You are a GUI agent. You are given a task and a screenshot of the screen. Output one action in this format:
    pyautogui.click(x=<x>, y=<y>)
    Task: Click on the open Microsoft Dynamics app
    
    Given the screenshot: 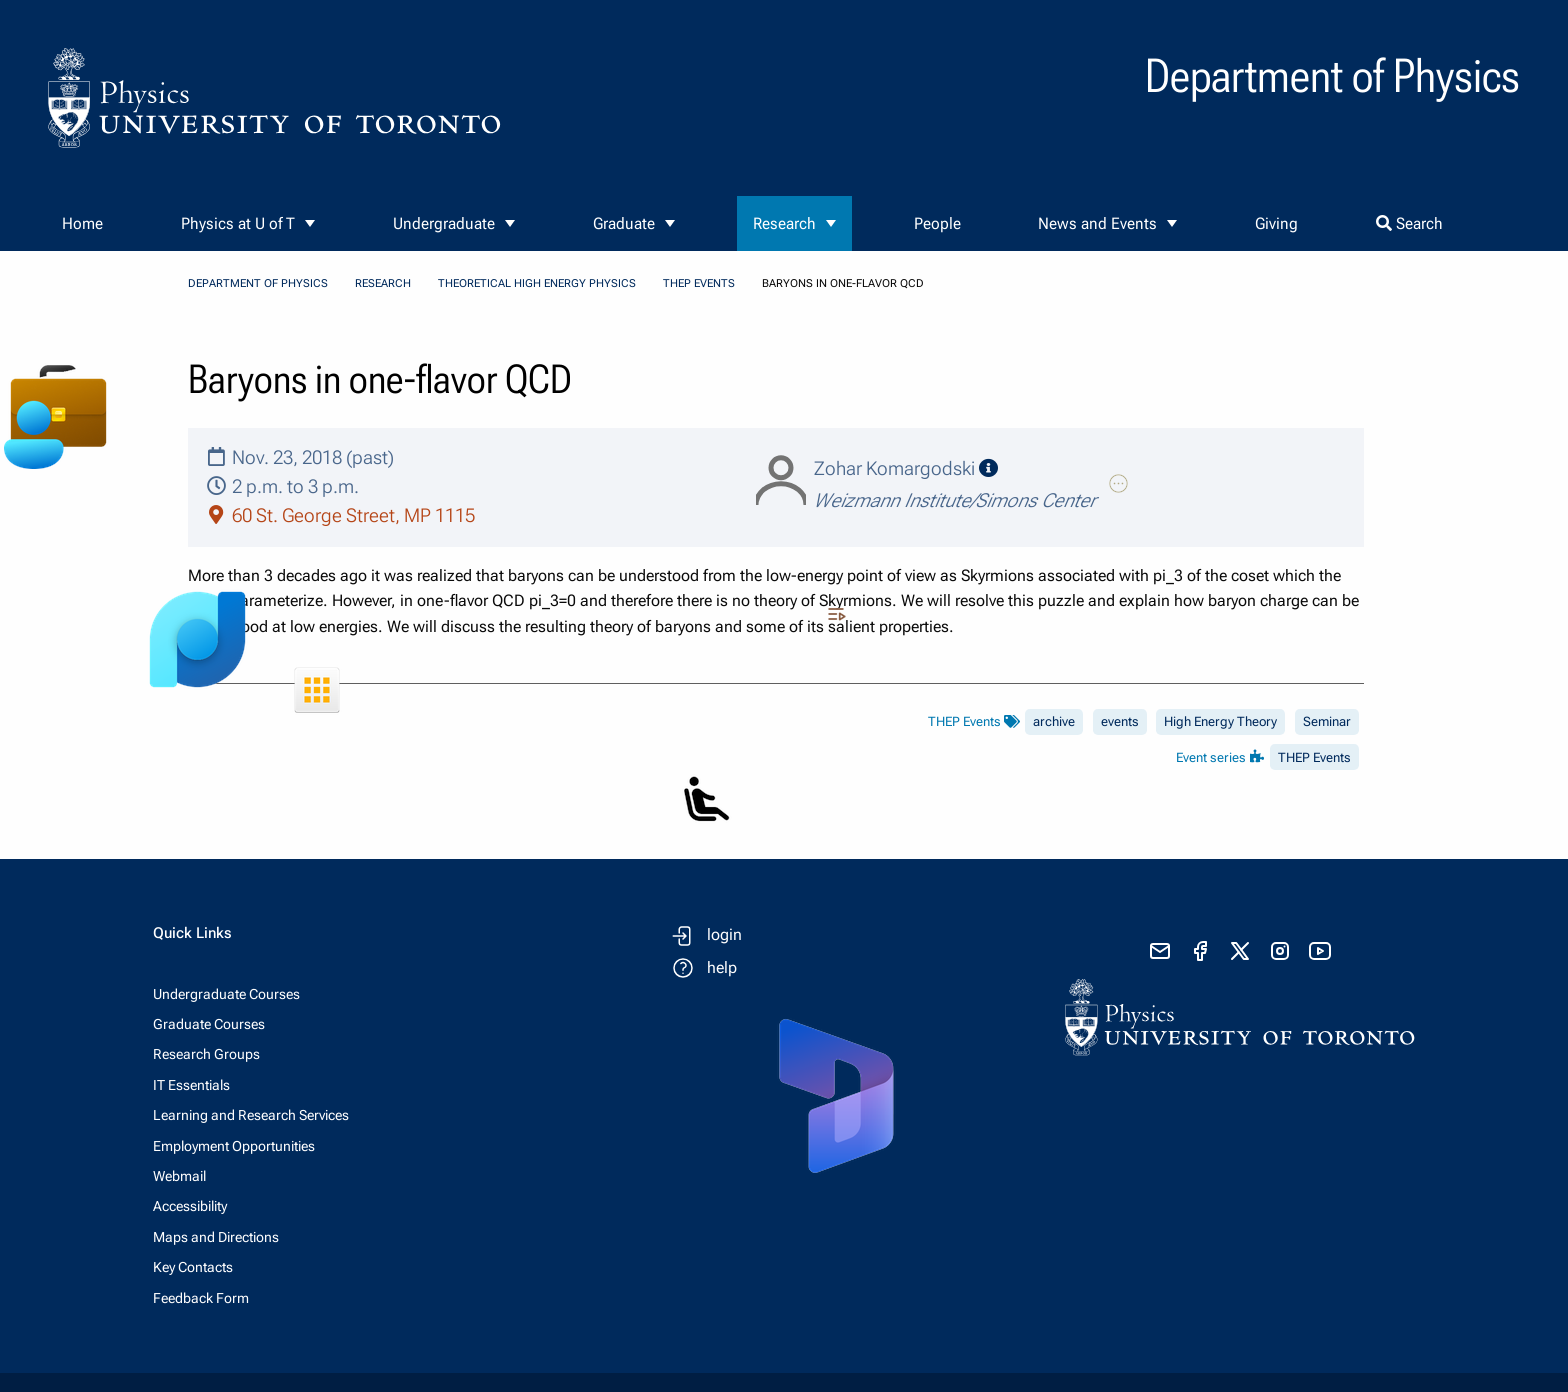 What is the action you would take?
    pyautogui.click(x=838, y=1096)
    